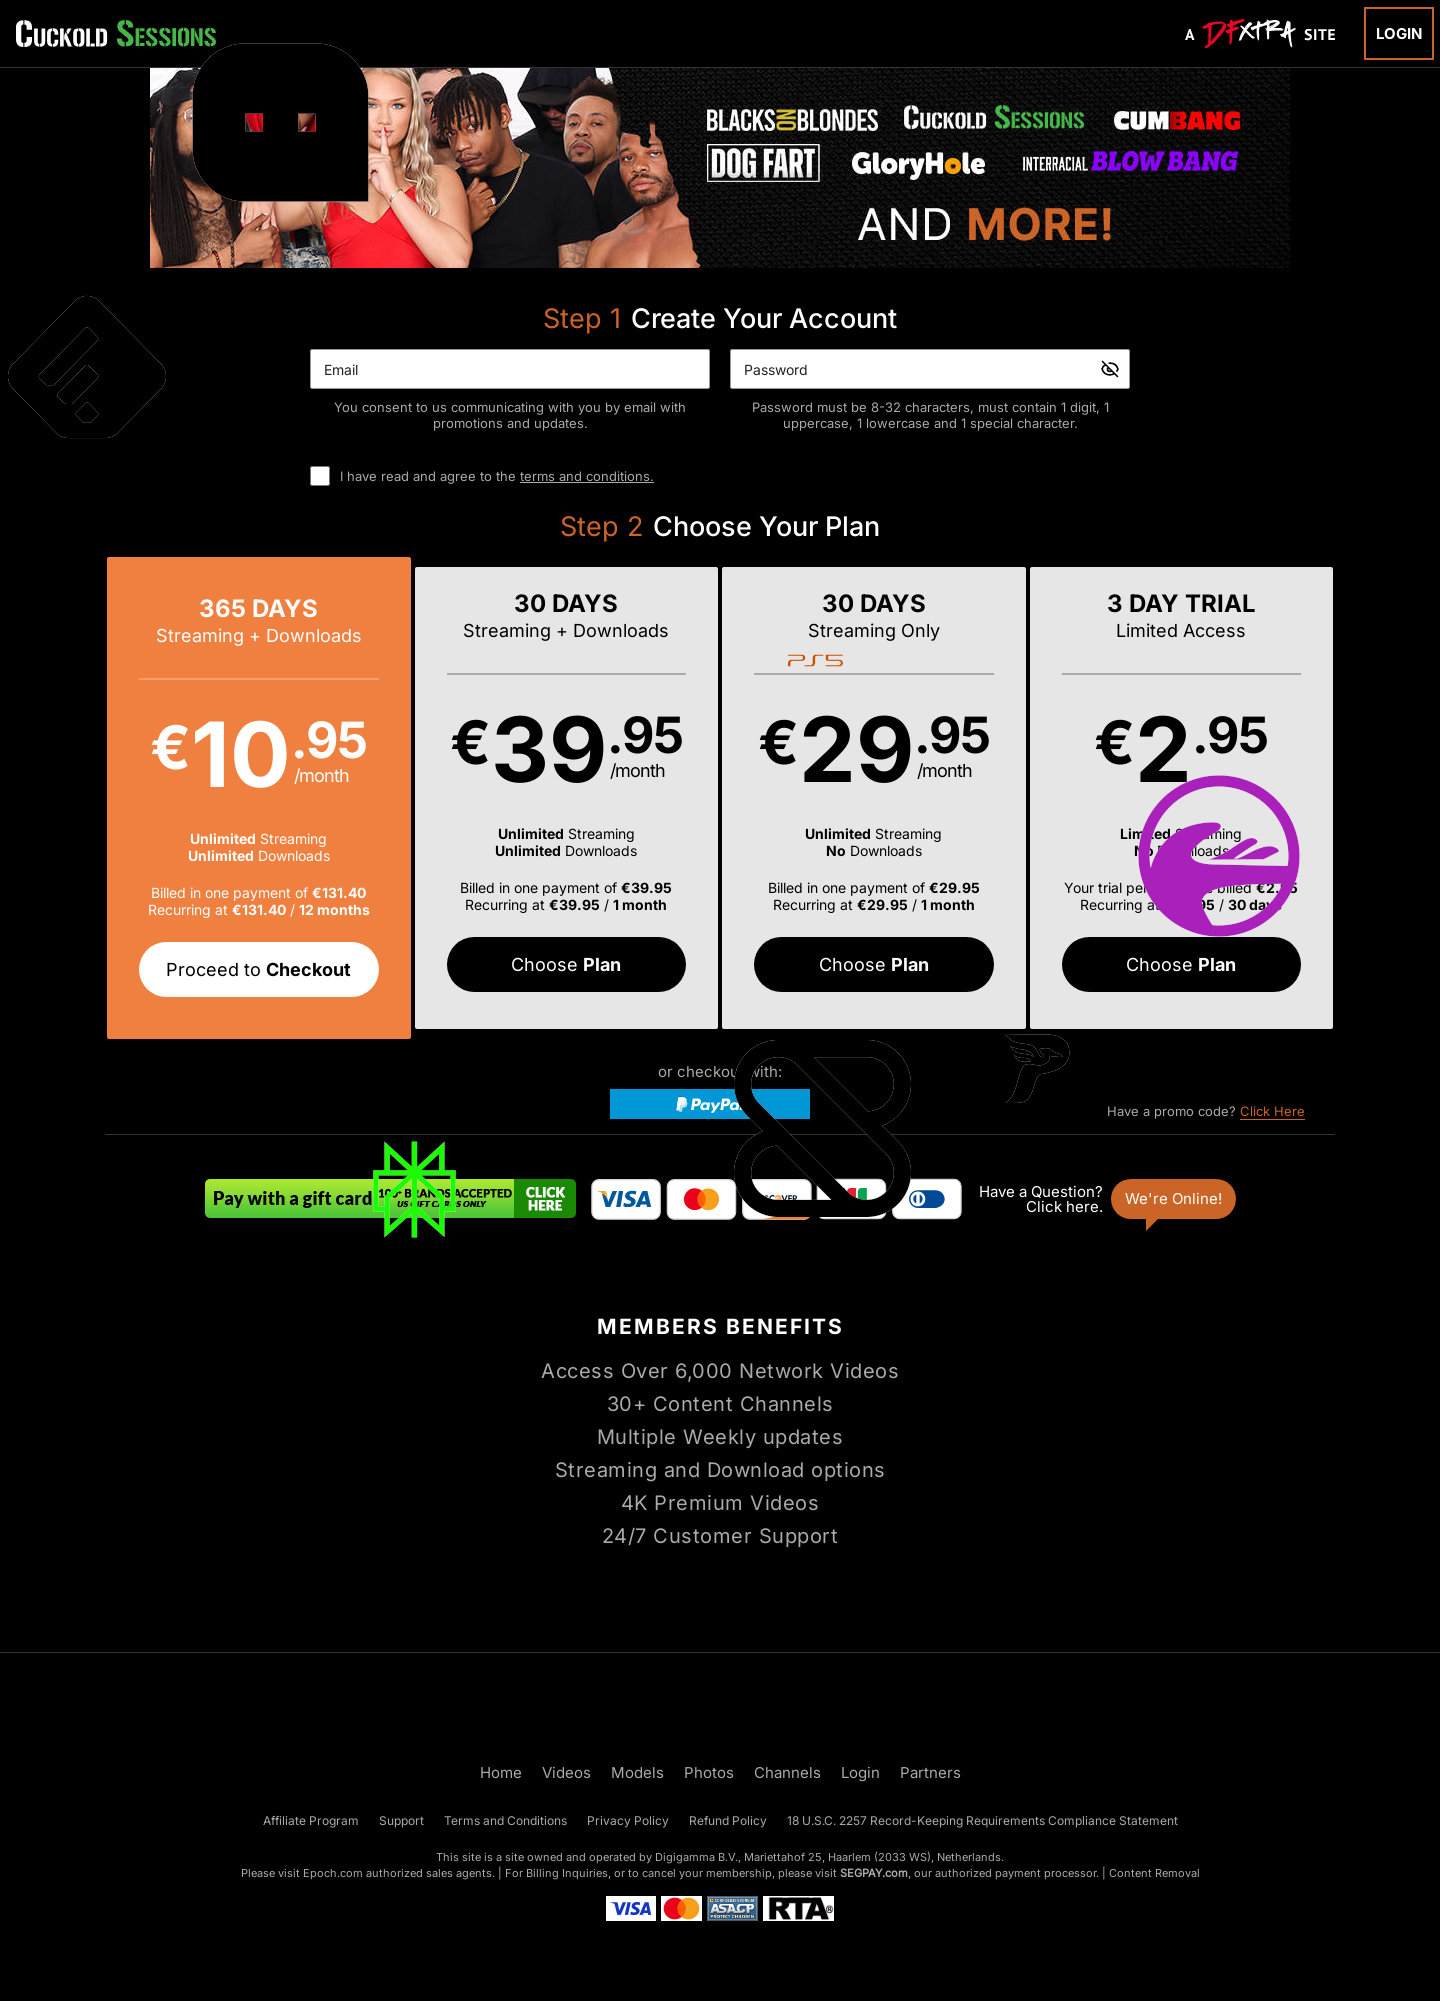 The image size is (1440, 2001). What do you see at coordinates (1037, 1068) in the screenshot?
I see `pelican static site generator logo` at bounding box center [1037, 1068].